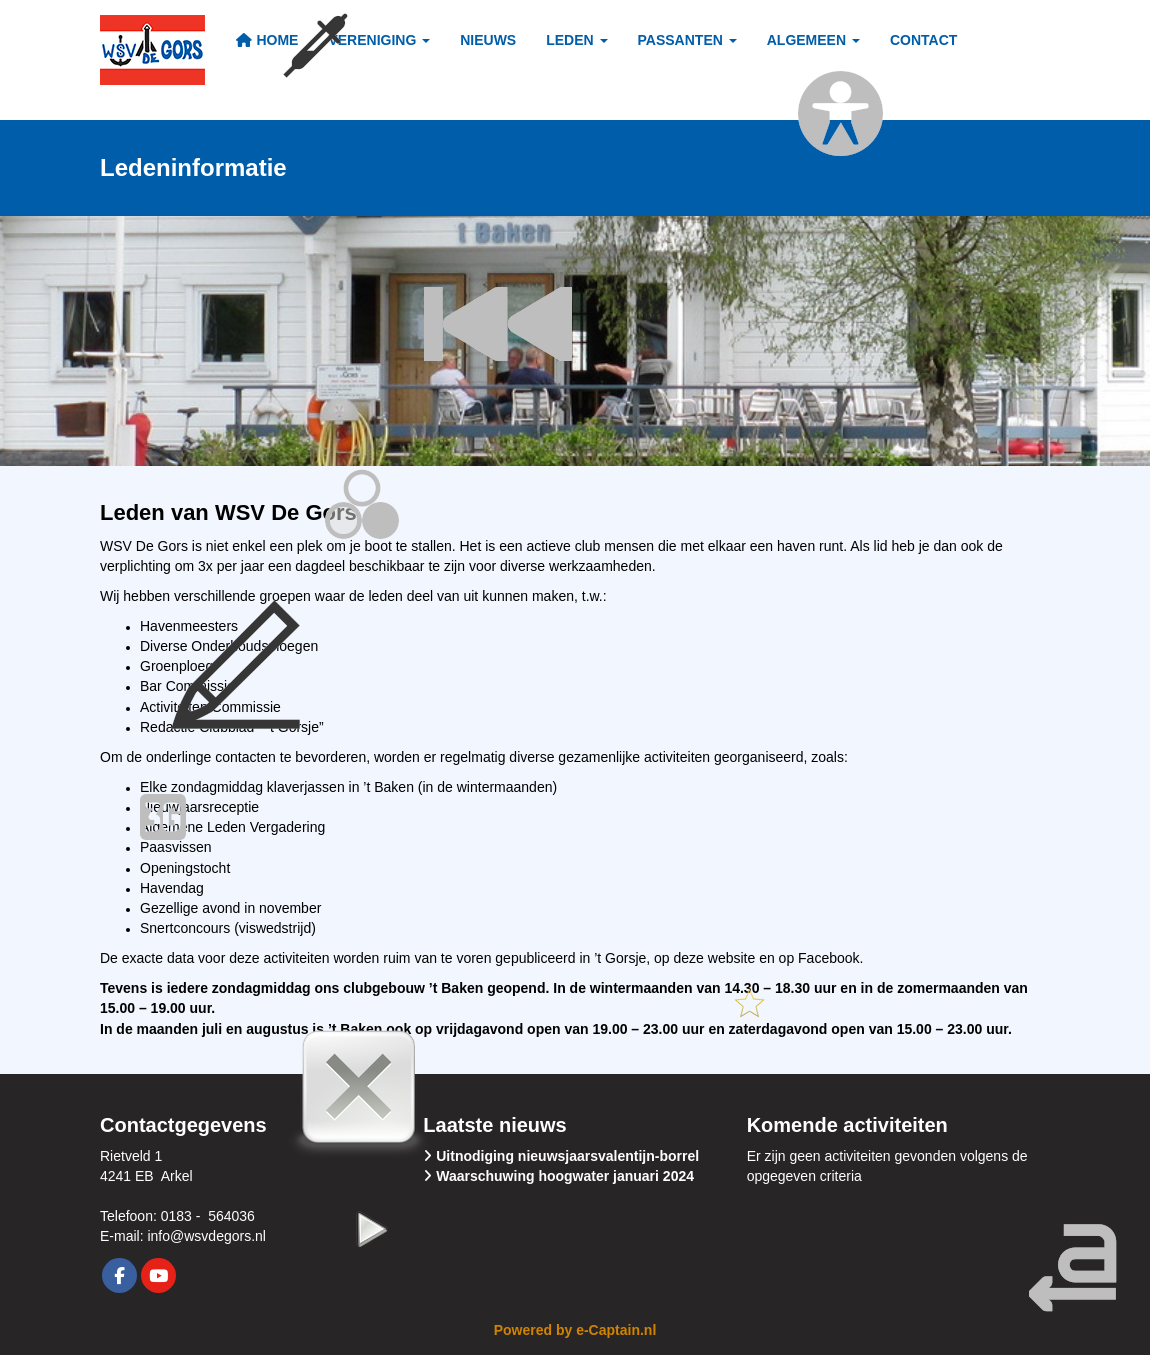 The height and width of the screenshot is (1355, 1150). What do you see at coordinates (749, 1003) in the screenshot?
I see `item not marked as favorite` at bounding box center [749, 1003].